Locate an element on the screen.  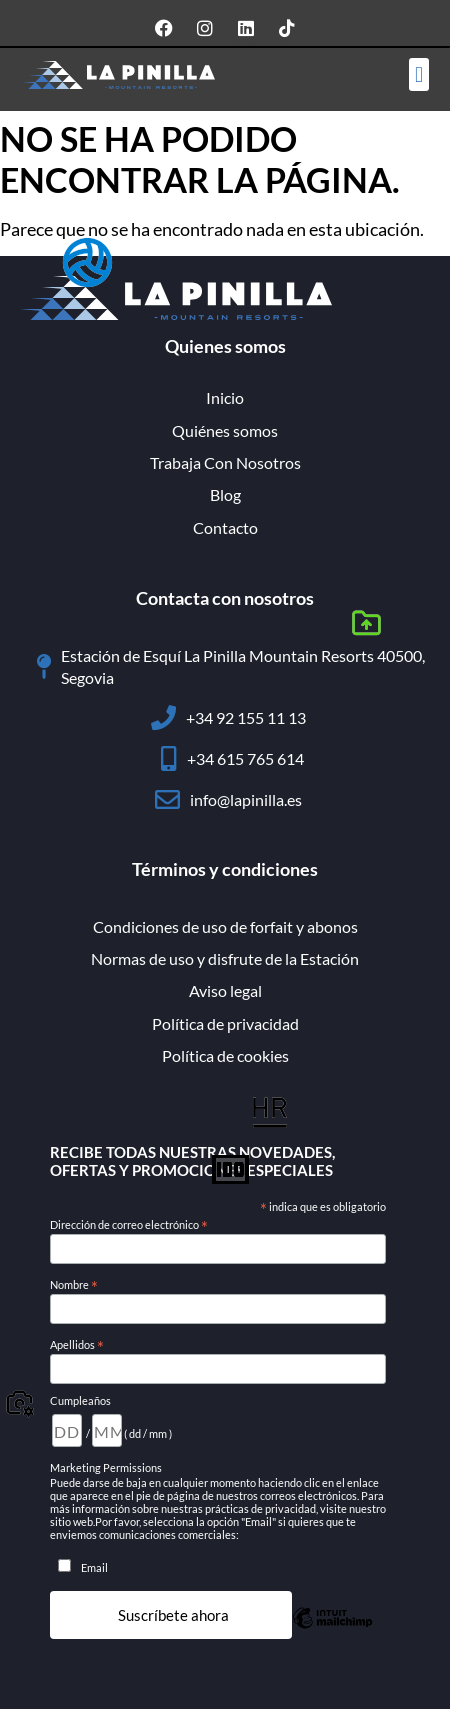
adjust camera settings is located at coordinates (19, 1402).